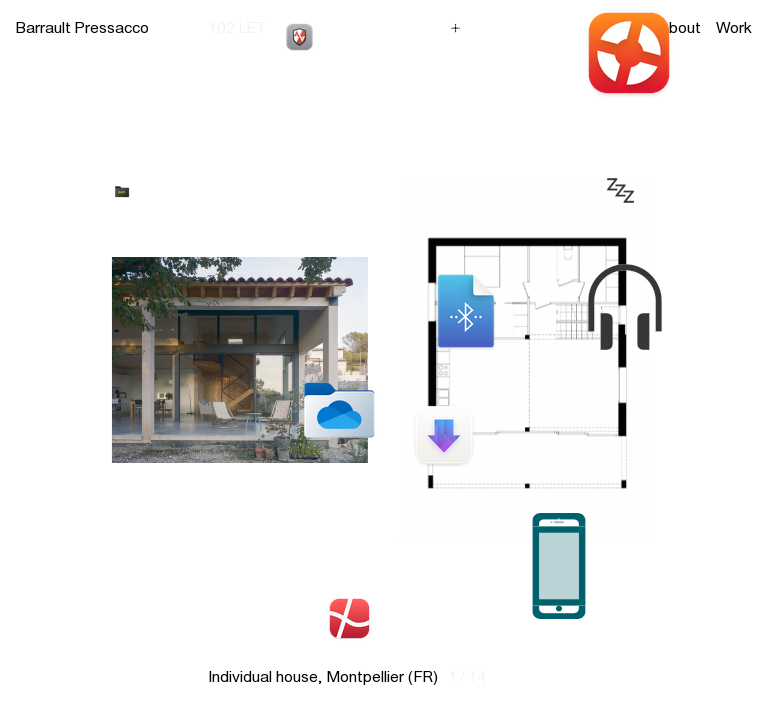  What do you see at coordinates (466, 311) in the screenshot?
I see `send file via bluetooth` at bounding box center [466, 311].